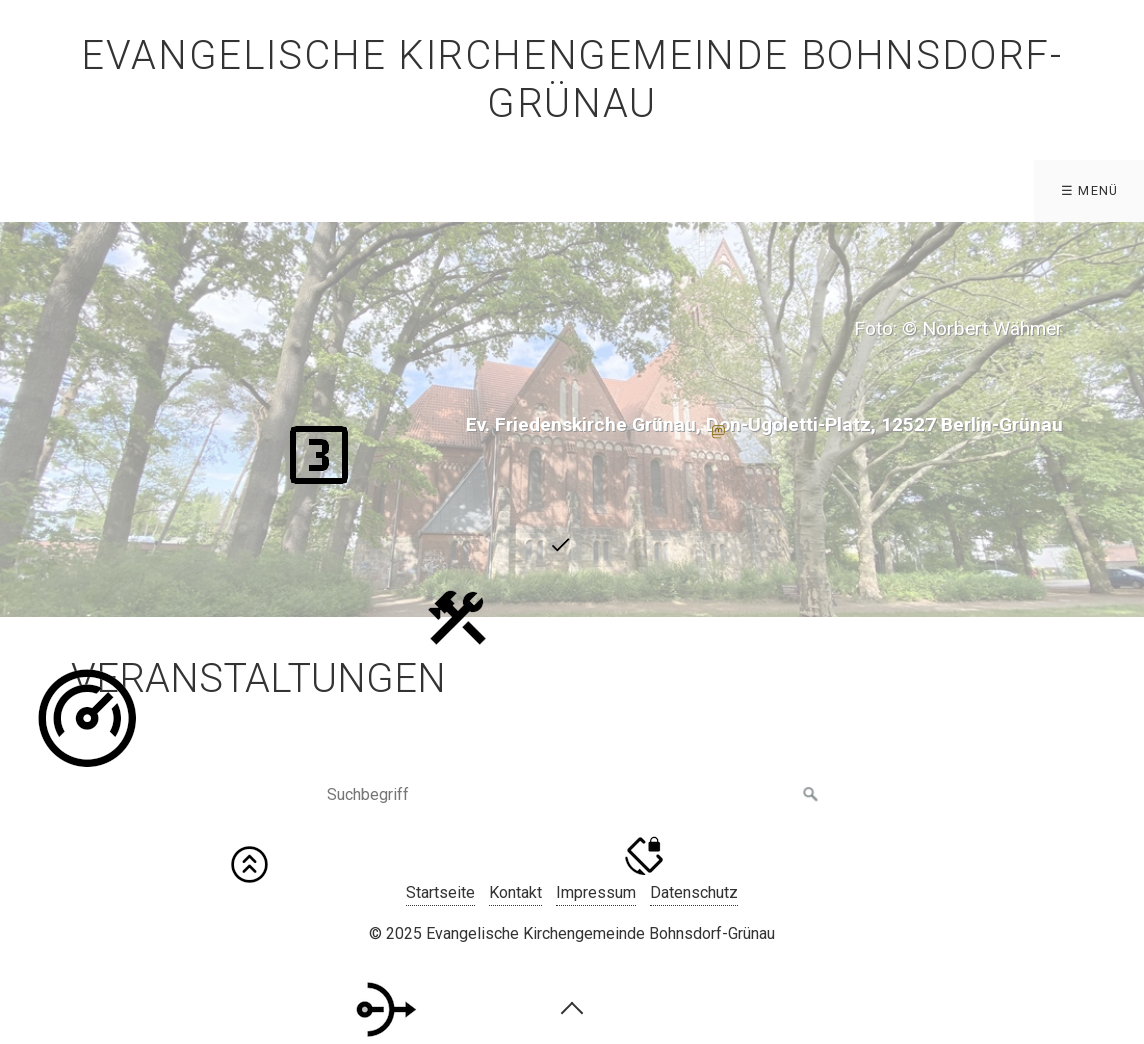  I want to click on open mastodon app, so click(718, 431).